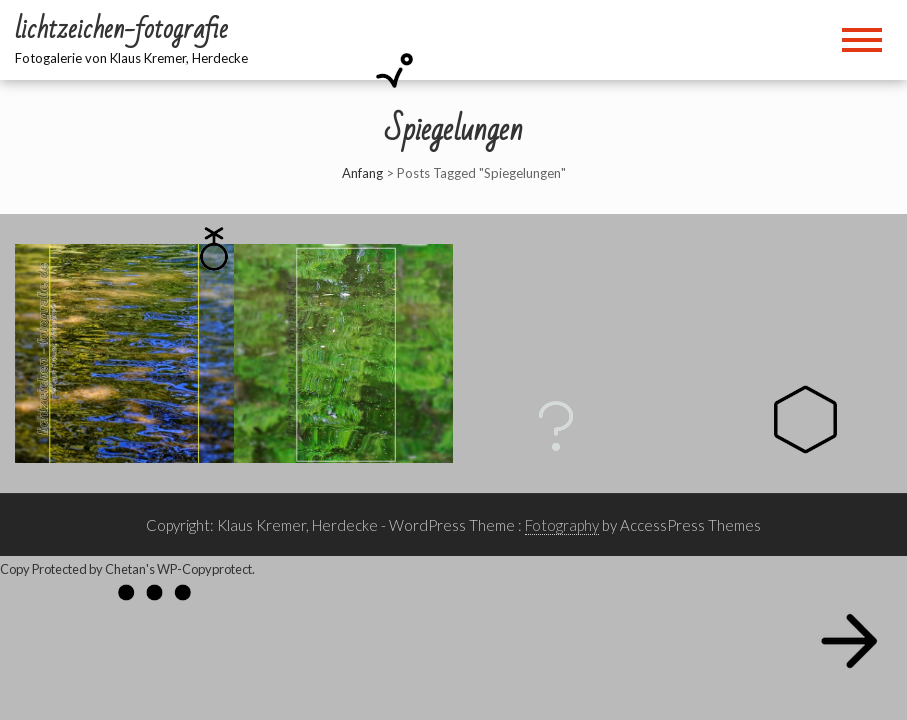  What do you see at coordinates (154, 592) in the screenshot?
I see `access more options or actions` at bounding box center [154, 592].